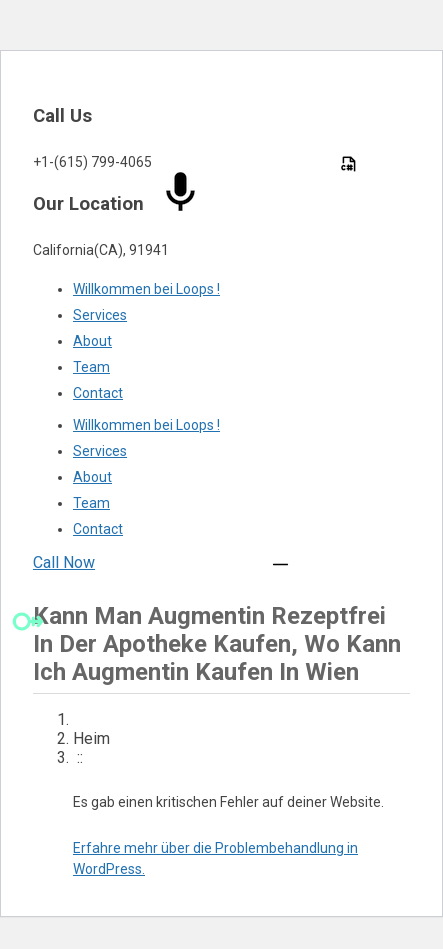 This screenshot has width=443, height=949. I want to click on indicates male gender with external attraction symbol, so click(27, 621).